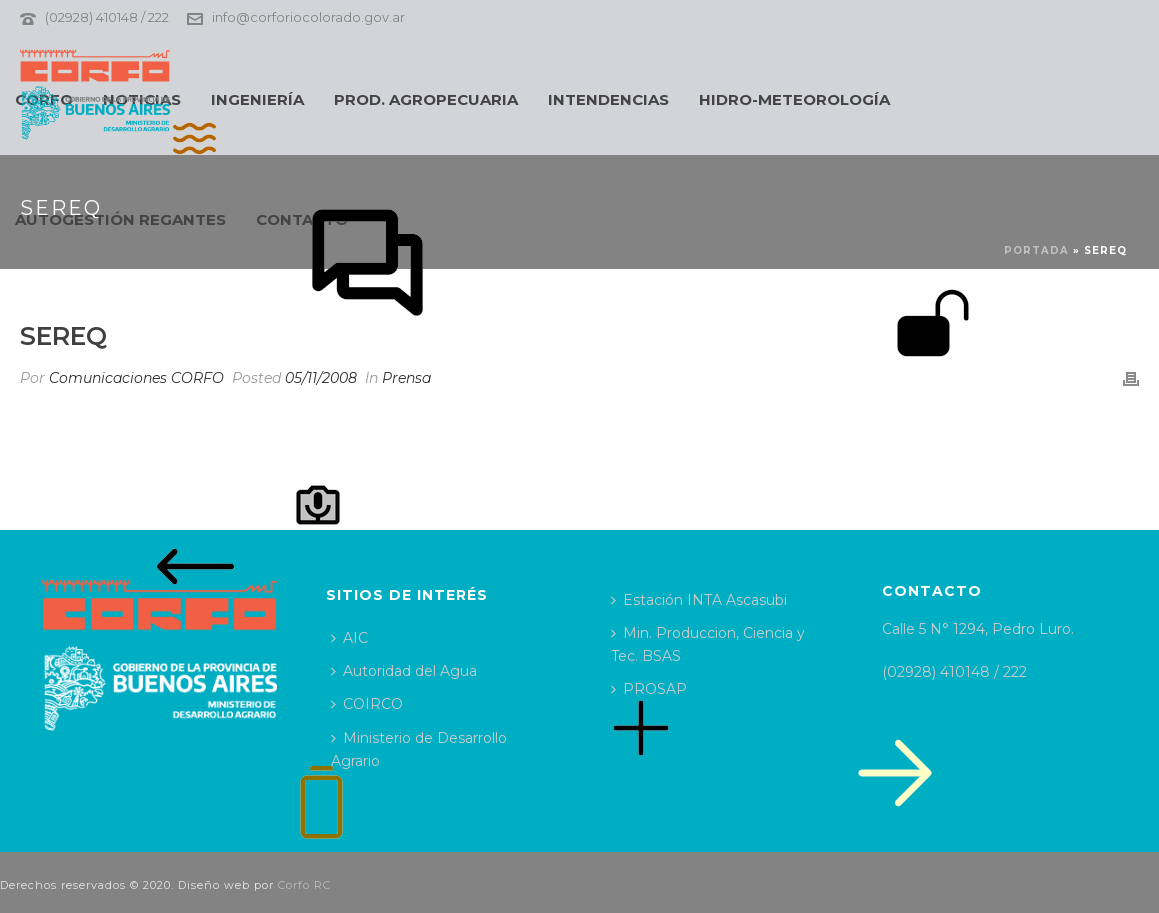  Describe the element at coordinates (195, 566) in the screenshot. I see `go back to the previous screen` at that location.